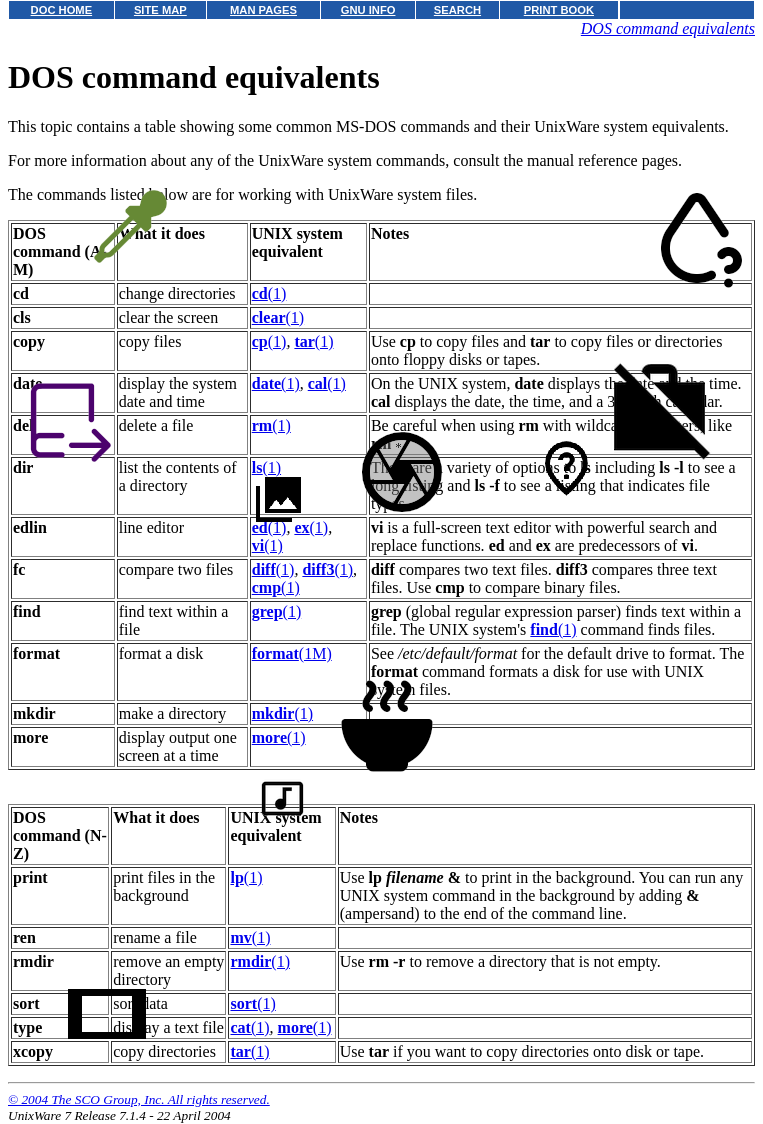 The width and height of the screenshot is (763, 1124). I want to click on pick a color from the canvas, so click(130, 226).